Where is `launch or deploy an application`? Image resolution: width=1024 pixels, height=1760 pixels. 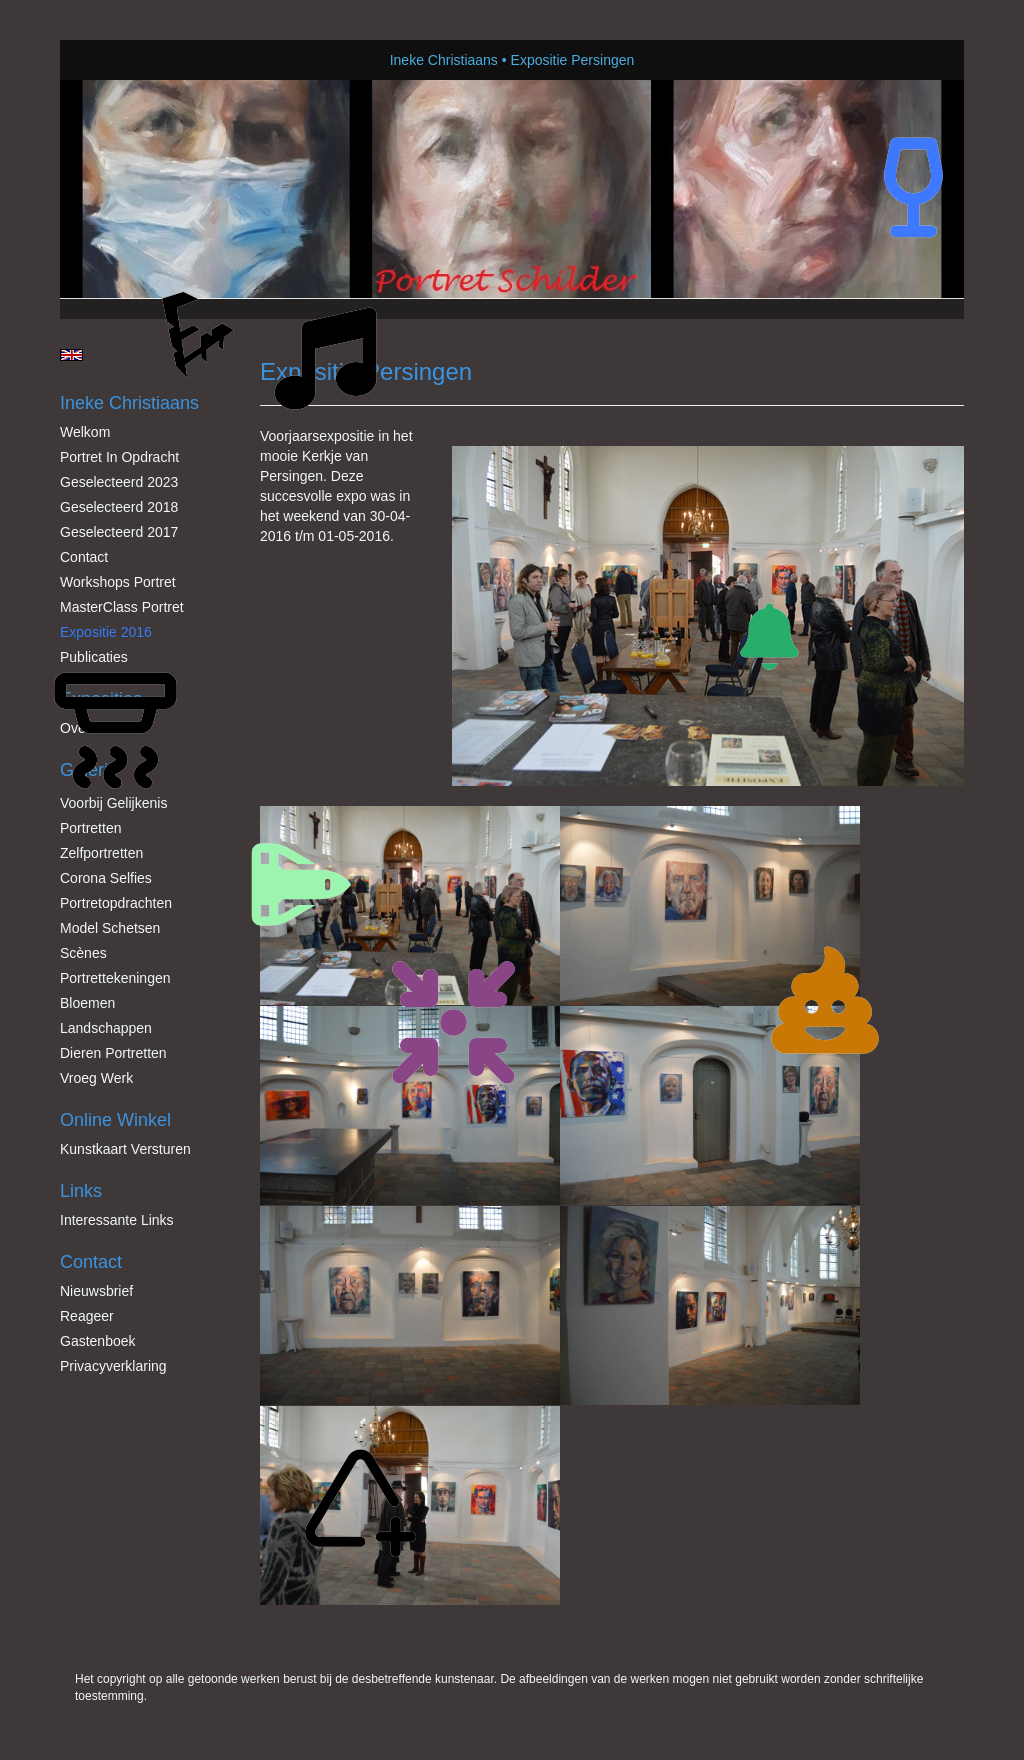
launch or deploy an application is located at coordinates (304, 884).